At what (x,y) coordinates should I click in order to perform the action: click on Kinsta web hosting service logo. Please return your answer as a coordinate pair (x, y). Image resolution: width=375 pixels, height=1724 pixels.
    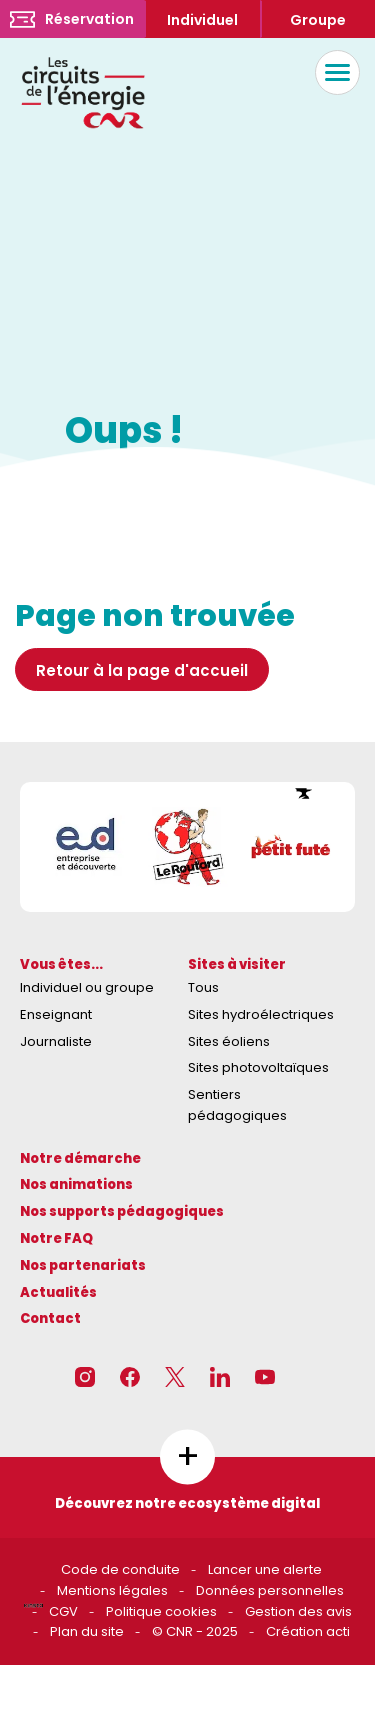
    Looking at the image, I should click on (33, 1605).